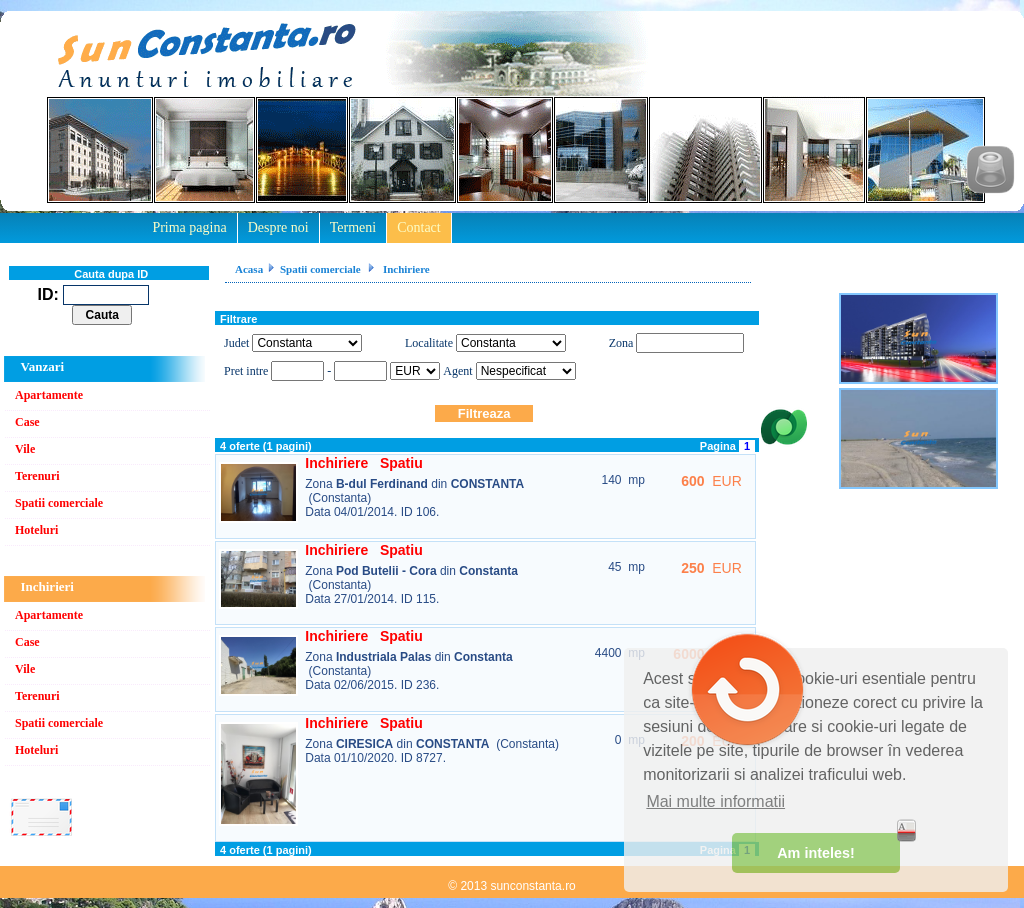 The image size is (1024, 908). What do you see at coordinates (784, 427) in the screenshot?
I see `open Microsoft Dataverse app` at bounding box center [784, 427].